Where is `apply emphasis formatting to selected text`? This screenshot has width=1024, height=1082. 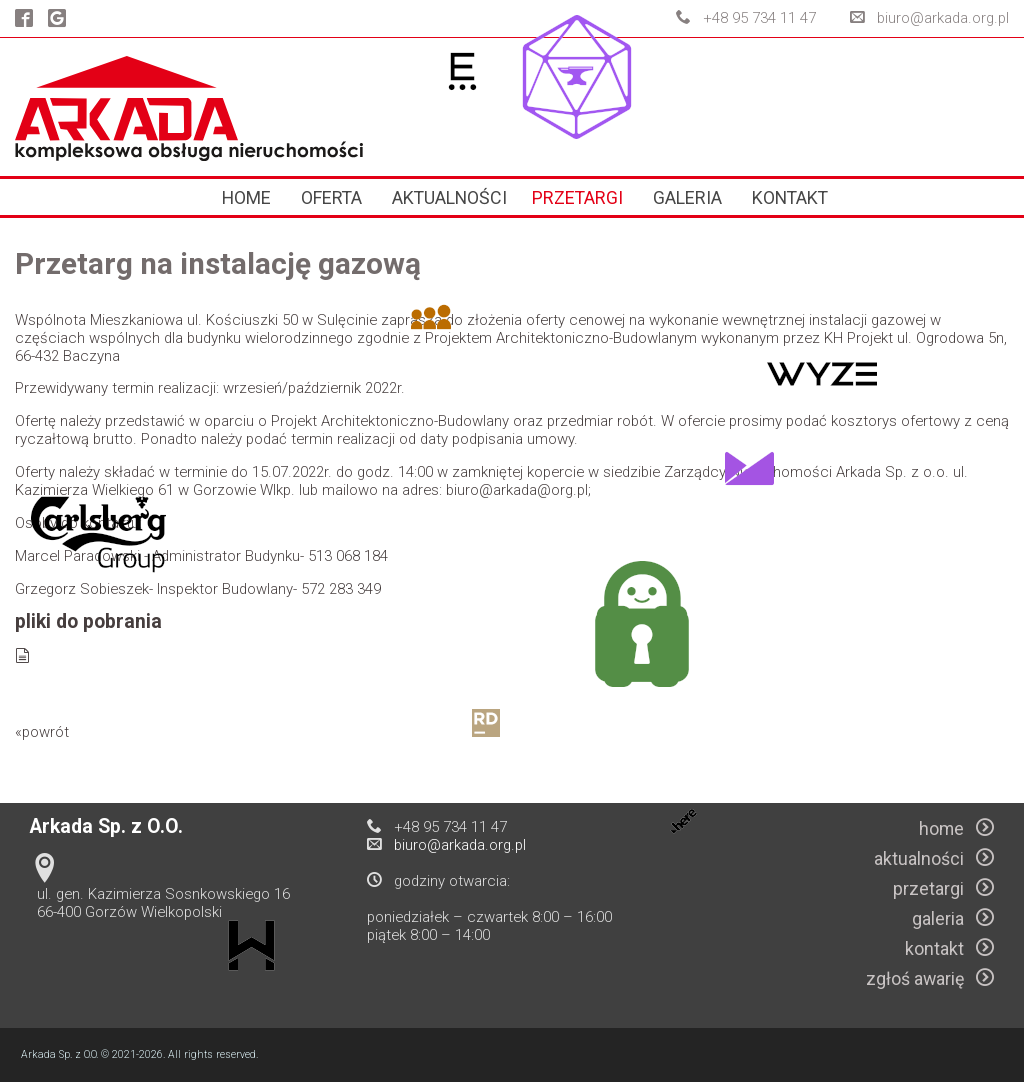
apply emphasis formatting to selected text is located at coordinates (462, 70).